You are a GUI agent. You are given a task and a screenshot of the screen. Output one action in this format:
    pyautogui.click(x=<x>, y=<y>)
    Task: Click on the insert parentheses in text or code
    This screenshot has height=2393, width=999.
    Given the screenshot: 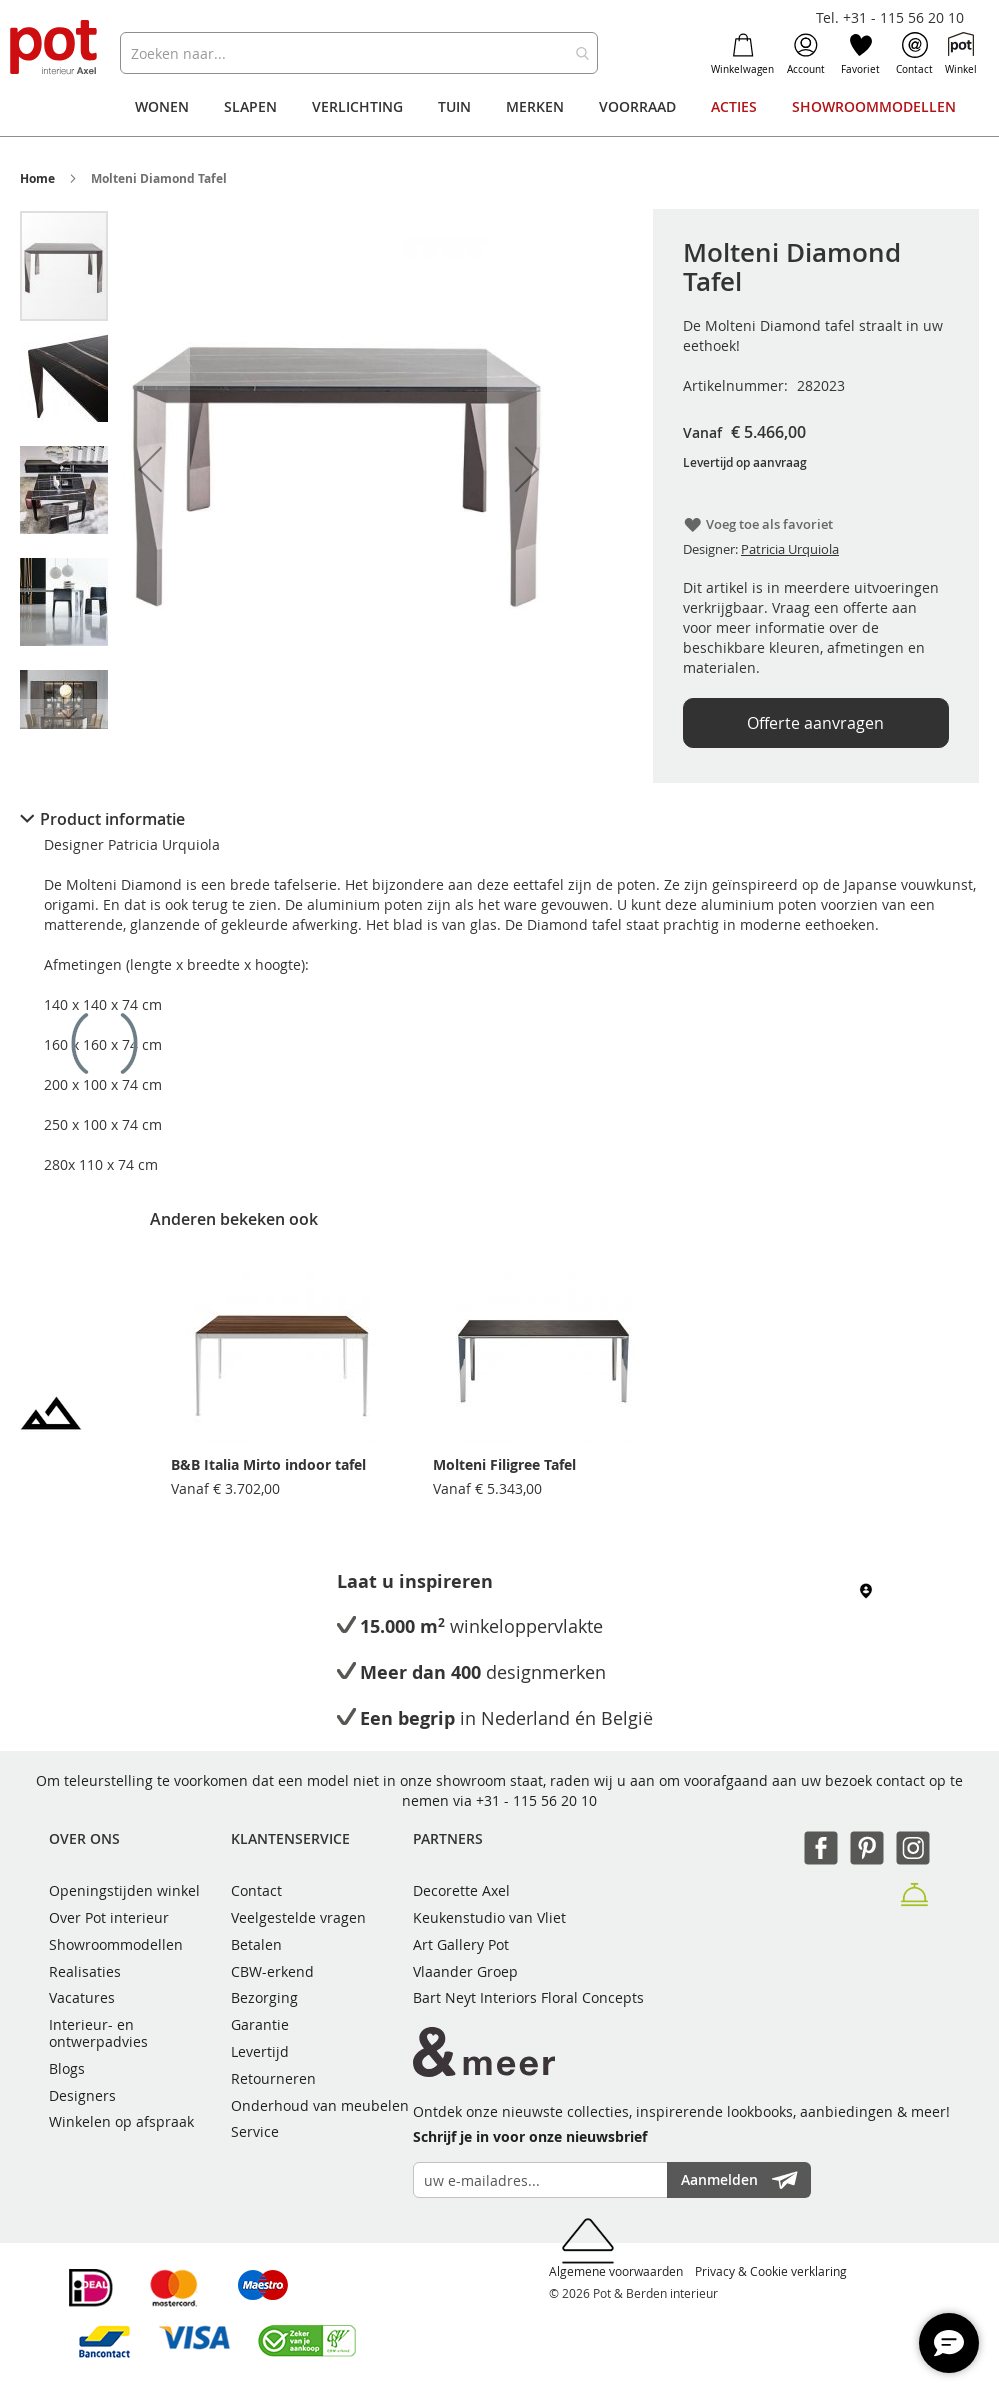 What is the action you would take?
    pyautogui.click(x=104, y=1043)
    